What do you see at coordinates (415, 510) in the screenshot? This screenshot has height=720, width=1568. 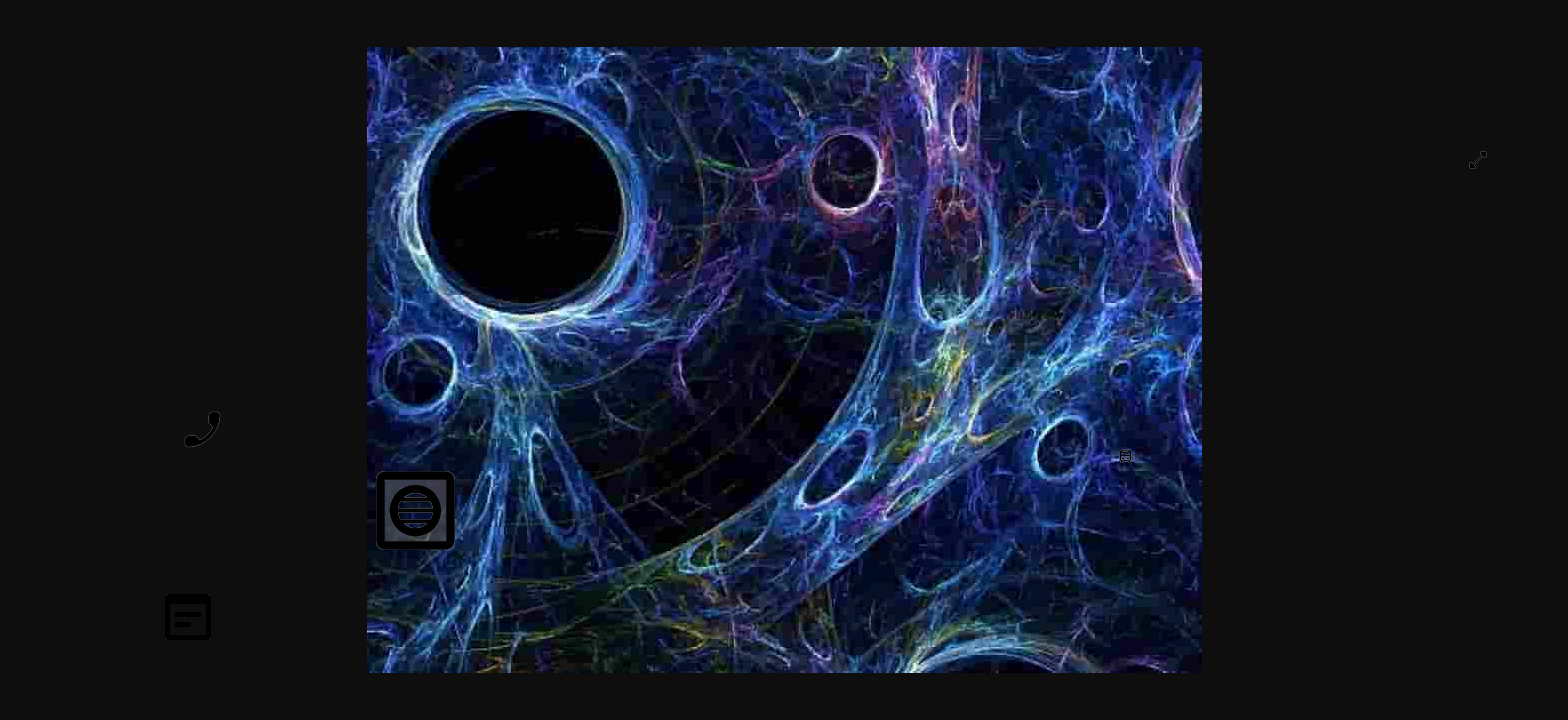 I see `access heating, ventilation, and air conditioning controls` at bounding box center [415, 510].